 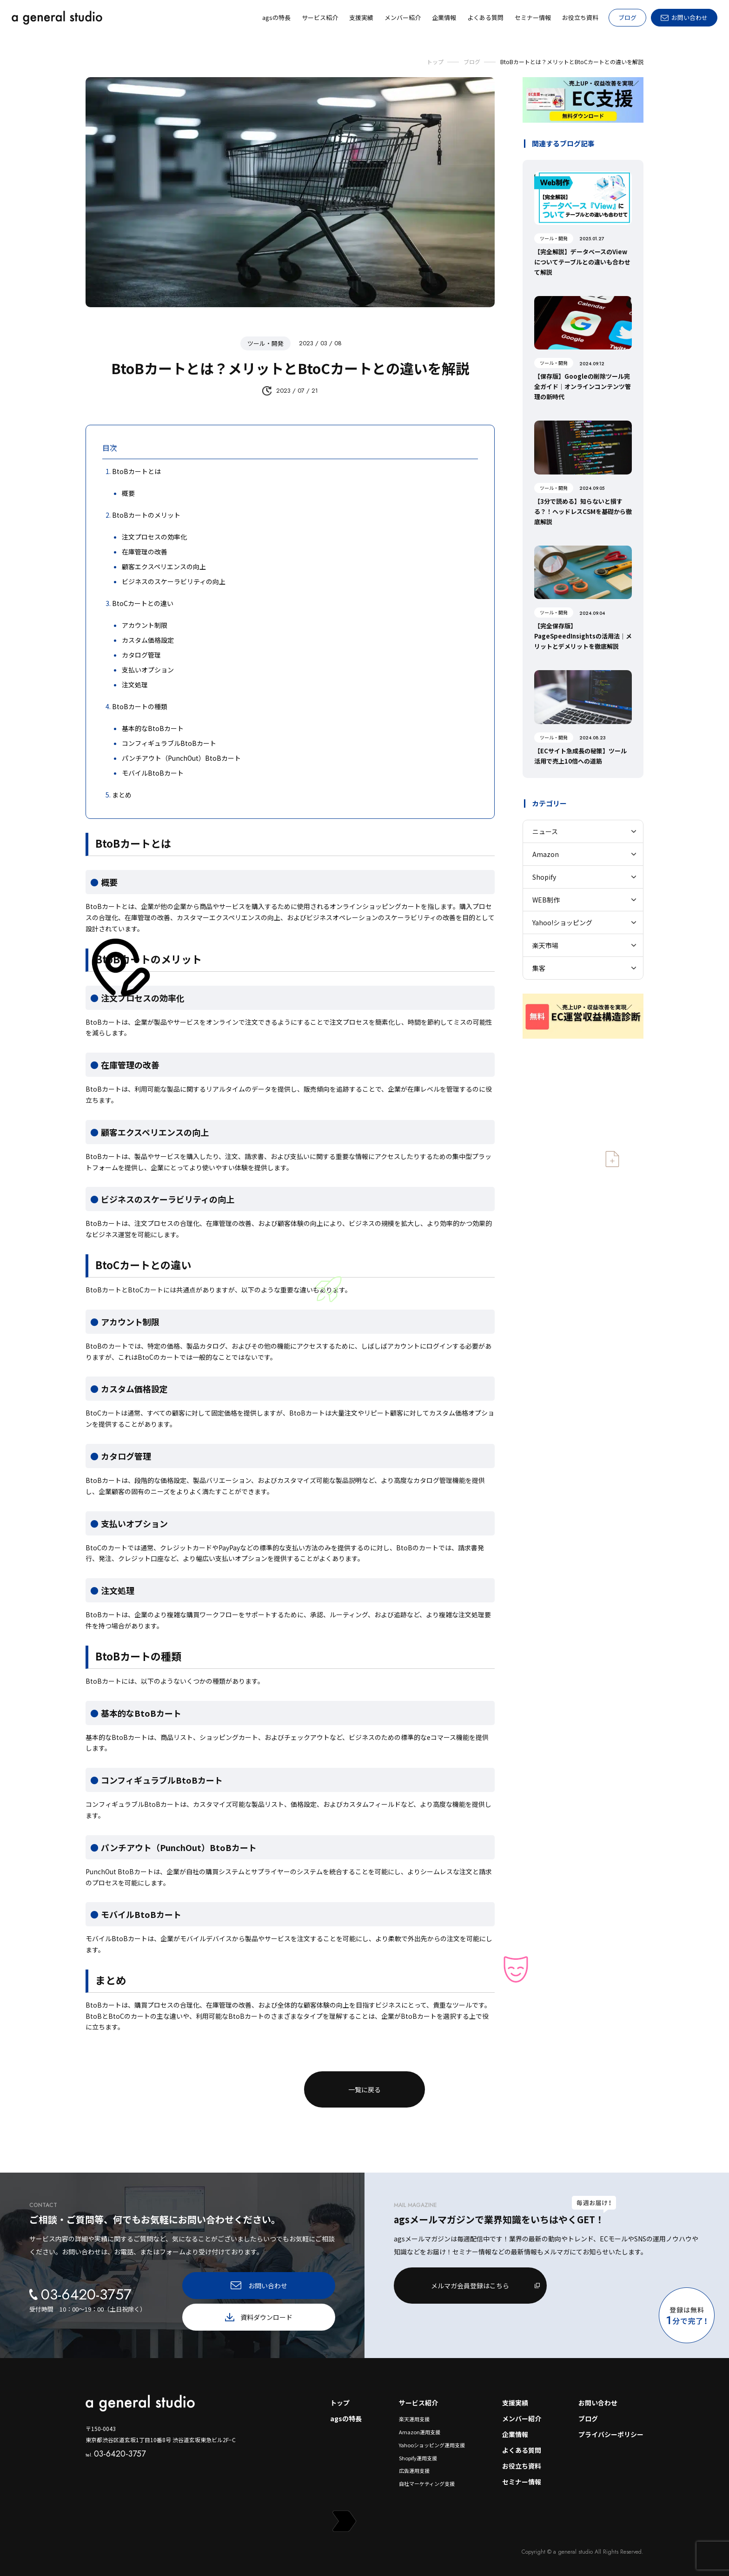 I want to click on access theater or entertainment mode, so click(x=516, y=1968).